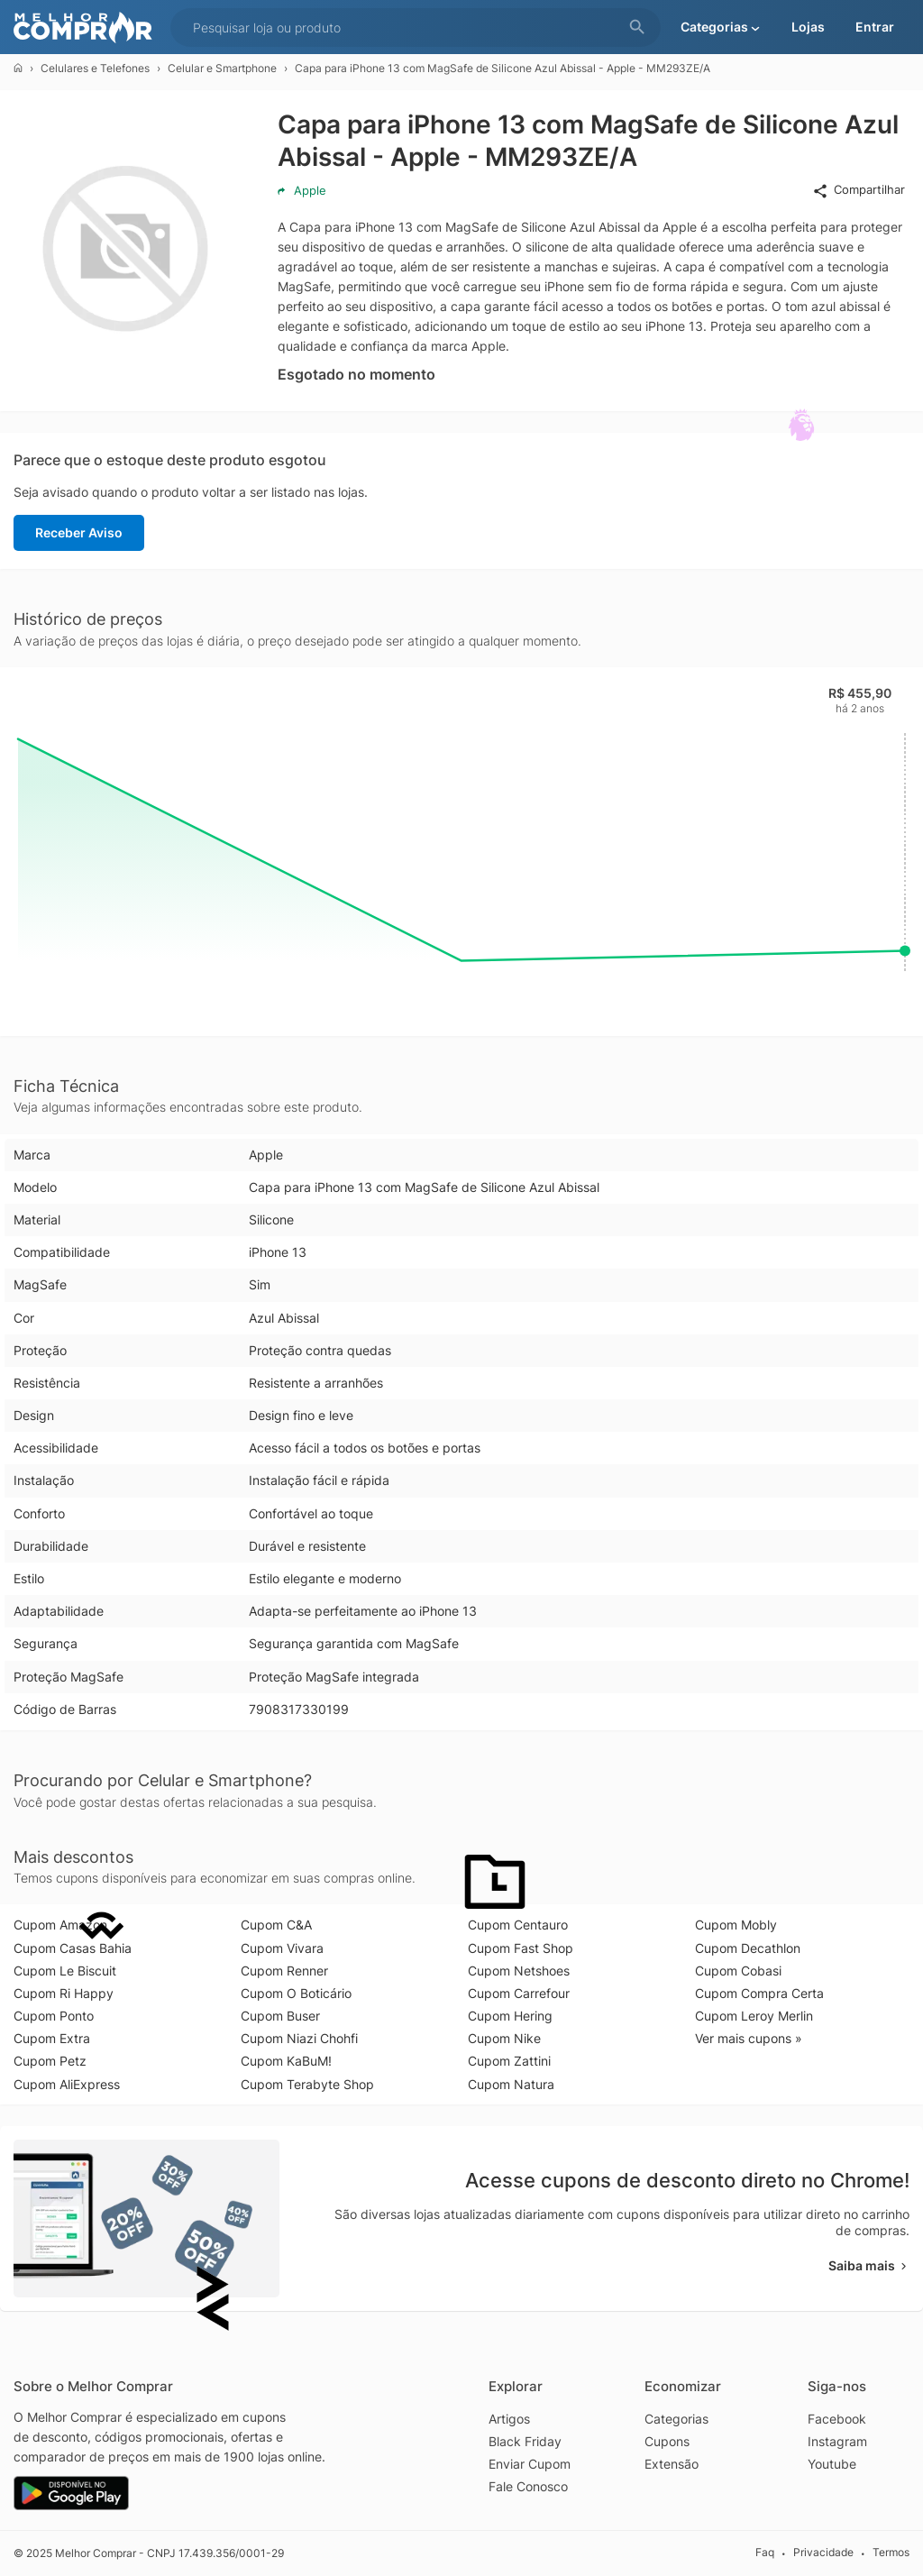  What do you see at coordinates (101, 1925) in the screenshot?
I see `connect your crypto wallet via WalletConnect` at bounding box center [101, 1925].